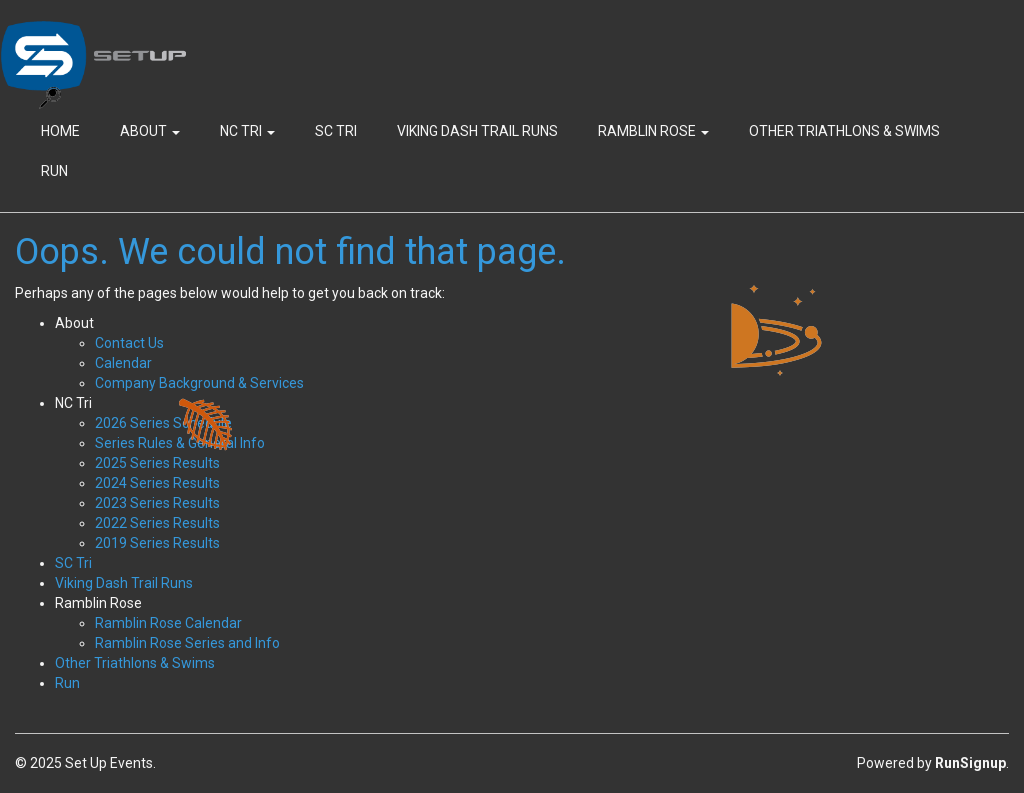 The width and height of the screenshot is (1024, 793). I want to click on search for items or content, so click(50, 98).